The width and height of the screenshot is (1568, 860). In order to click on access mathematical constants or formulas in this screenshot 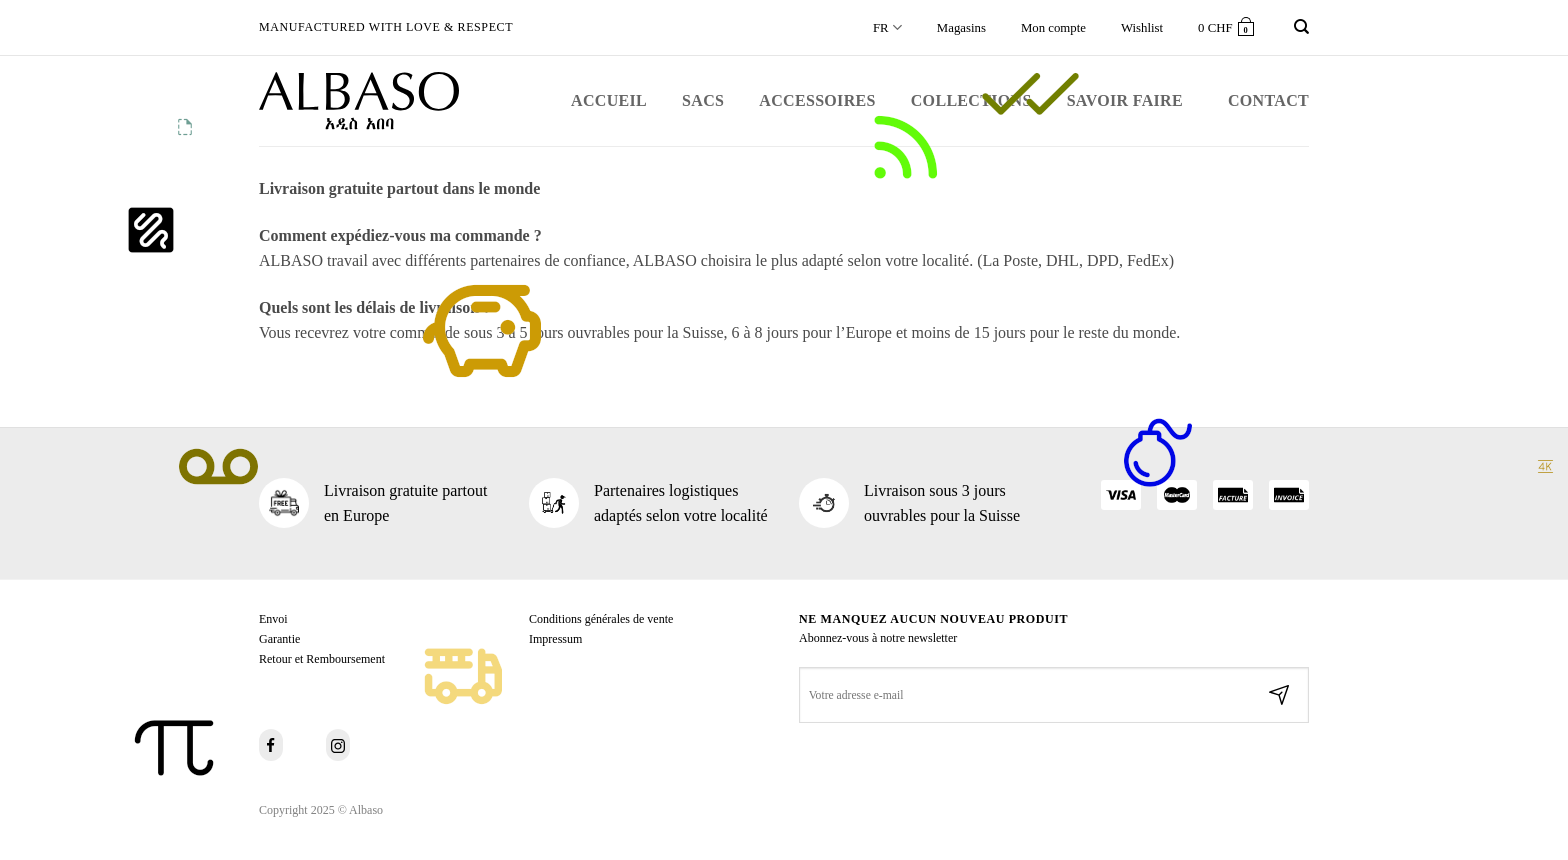, I will do `click(175, 746)`.